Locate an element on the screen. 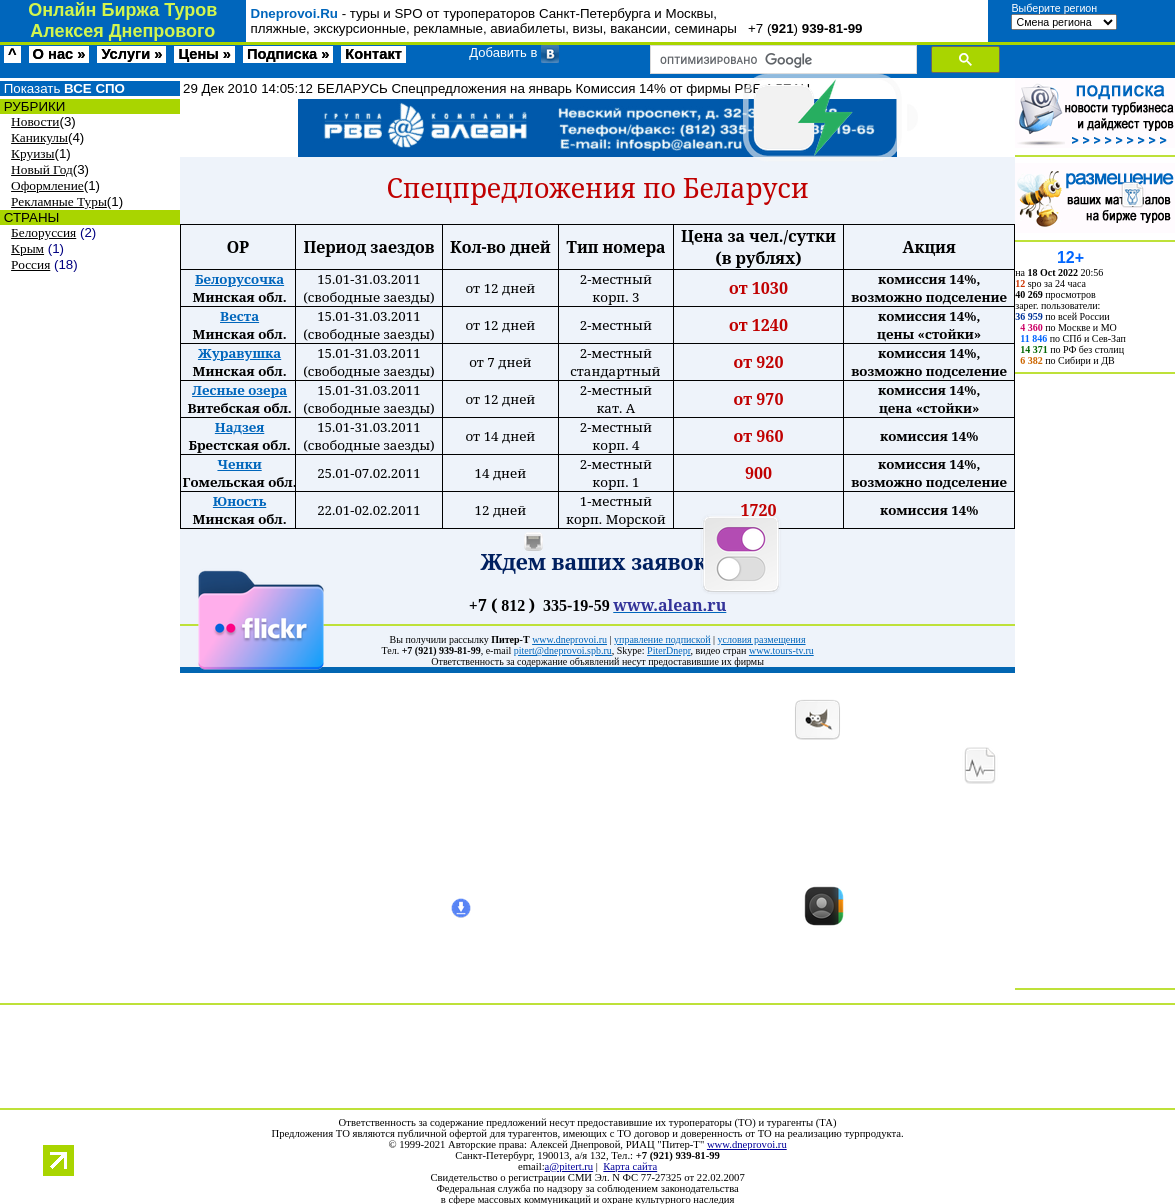 This screenshot has height=1204, width=1175. view system log file is located at coordinates (980, 765).